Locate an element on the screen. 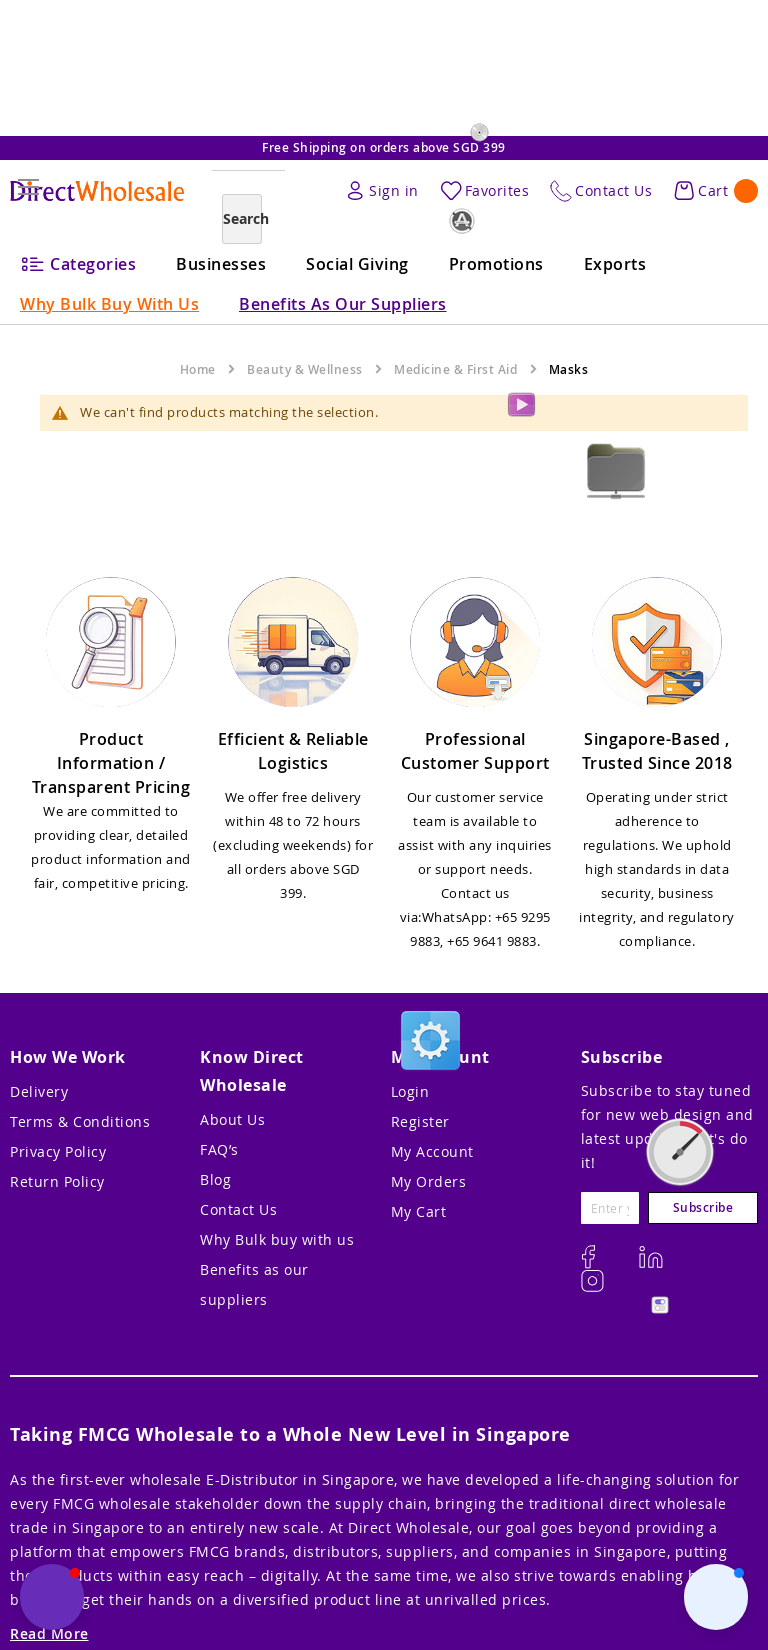  open the software update manager is located at coordinates (462, 221).